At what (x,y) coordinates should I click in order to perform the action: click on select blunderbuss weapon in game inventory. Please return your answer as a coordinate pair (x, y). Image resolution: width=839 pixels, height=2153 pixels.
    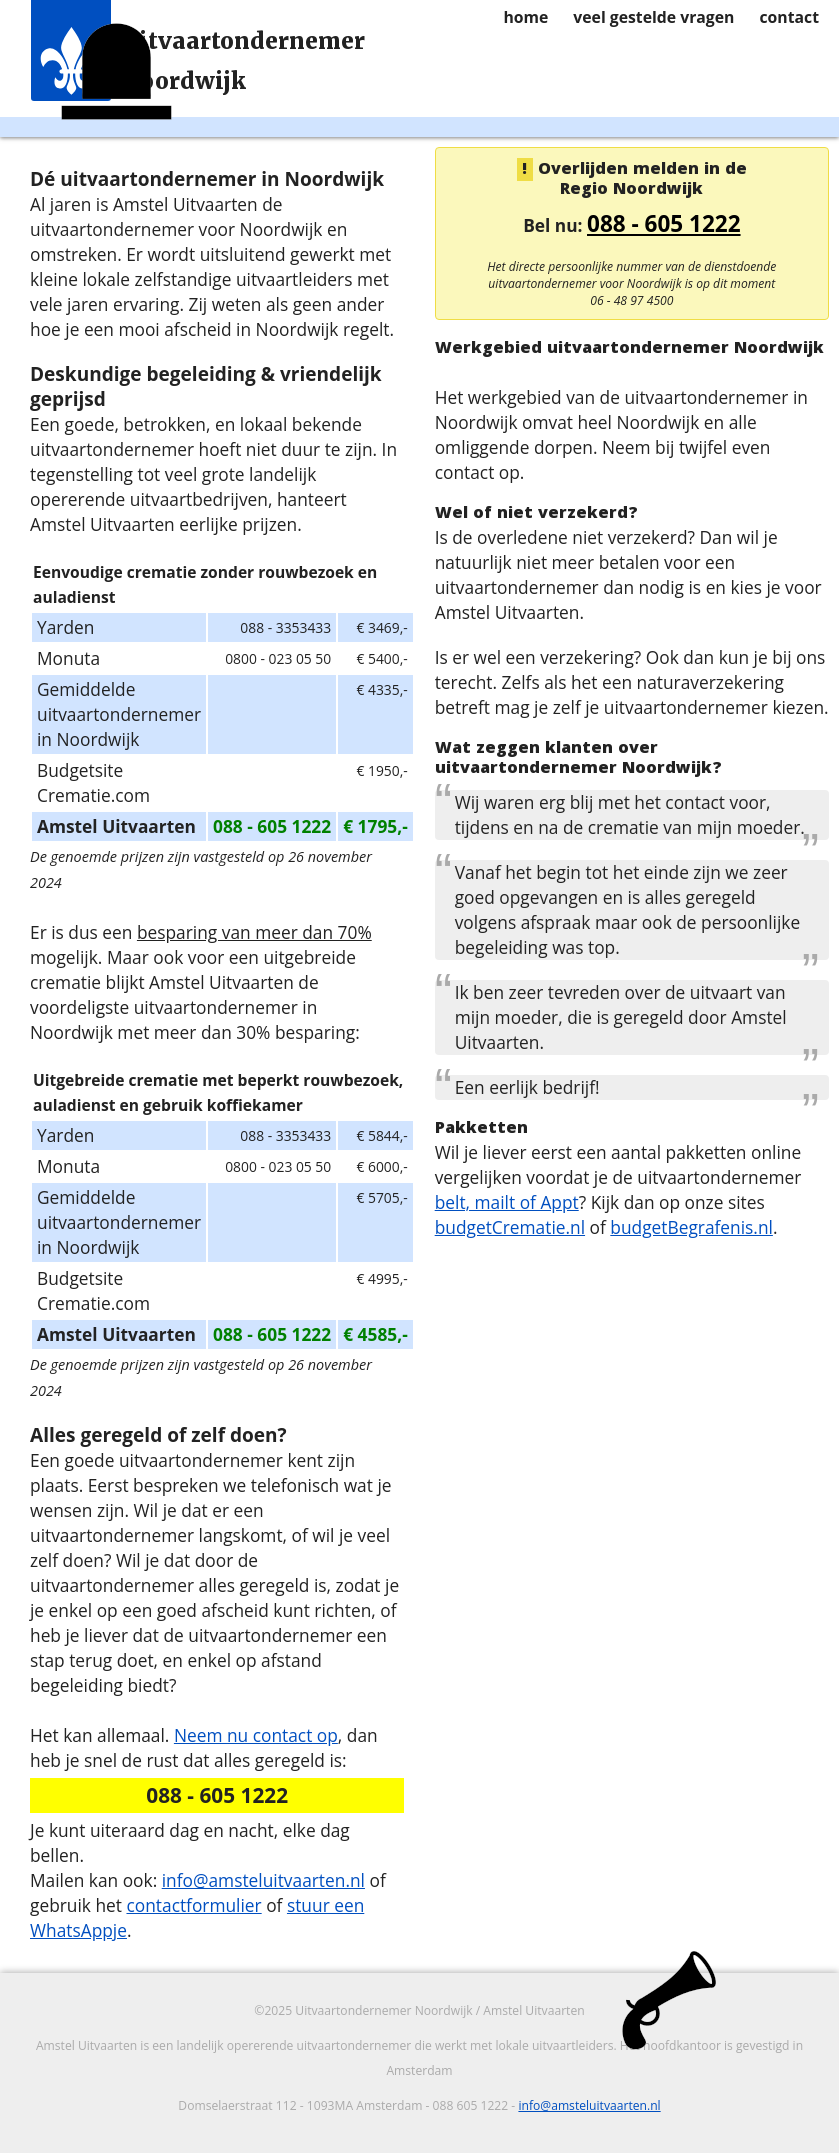
    Looking at the image, I should click on (669, 2000).